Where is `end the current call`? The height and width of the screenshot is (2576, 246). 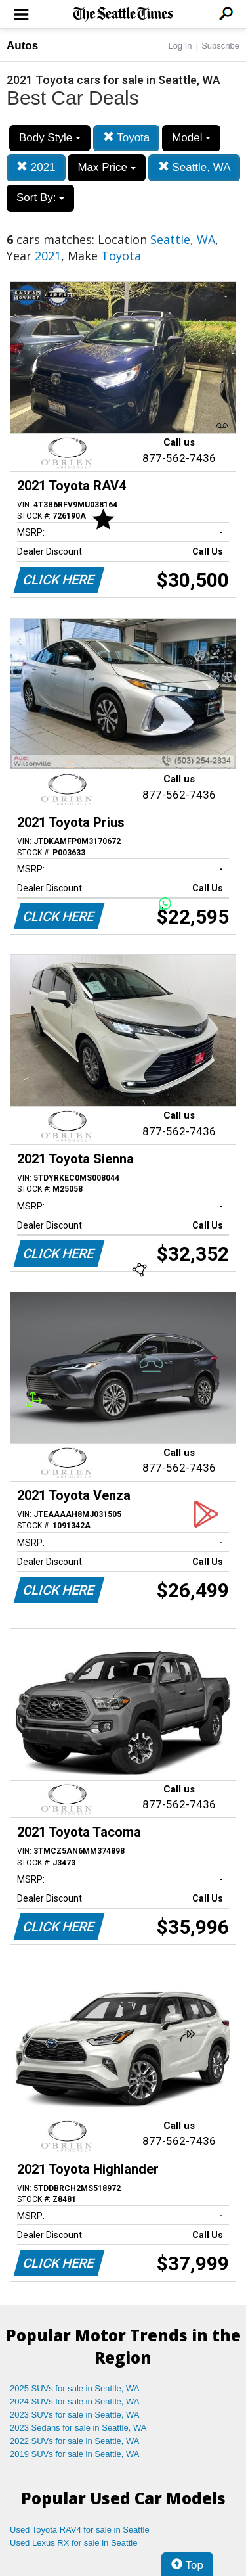 end the current call is located at coordinates (151, 1364).